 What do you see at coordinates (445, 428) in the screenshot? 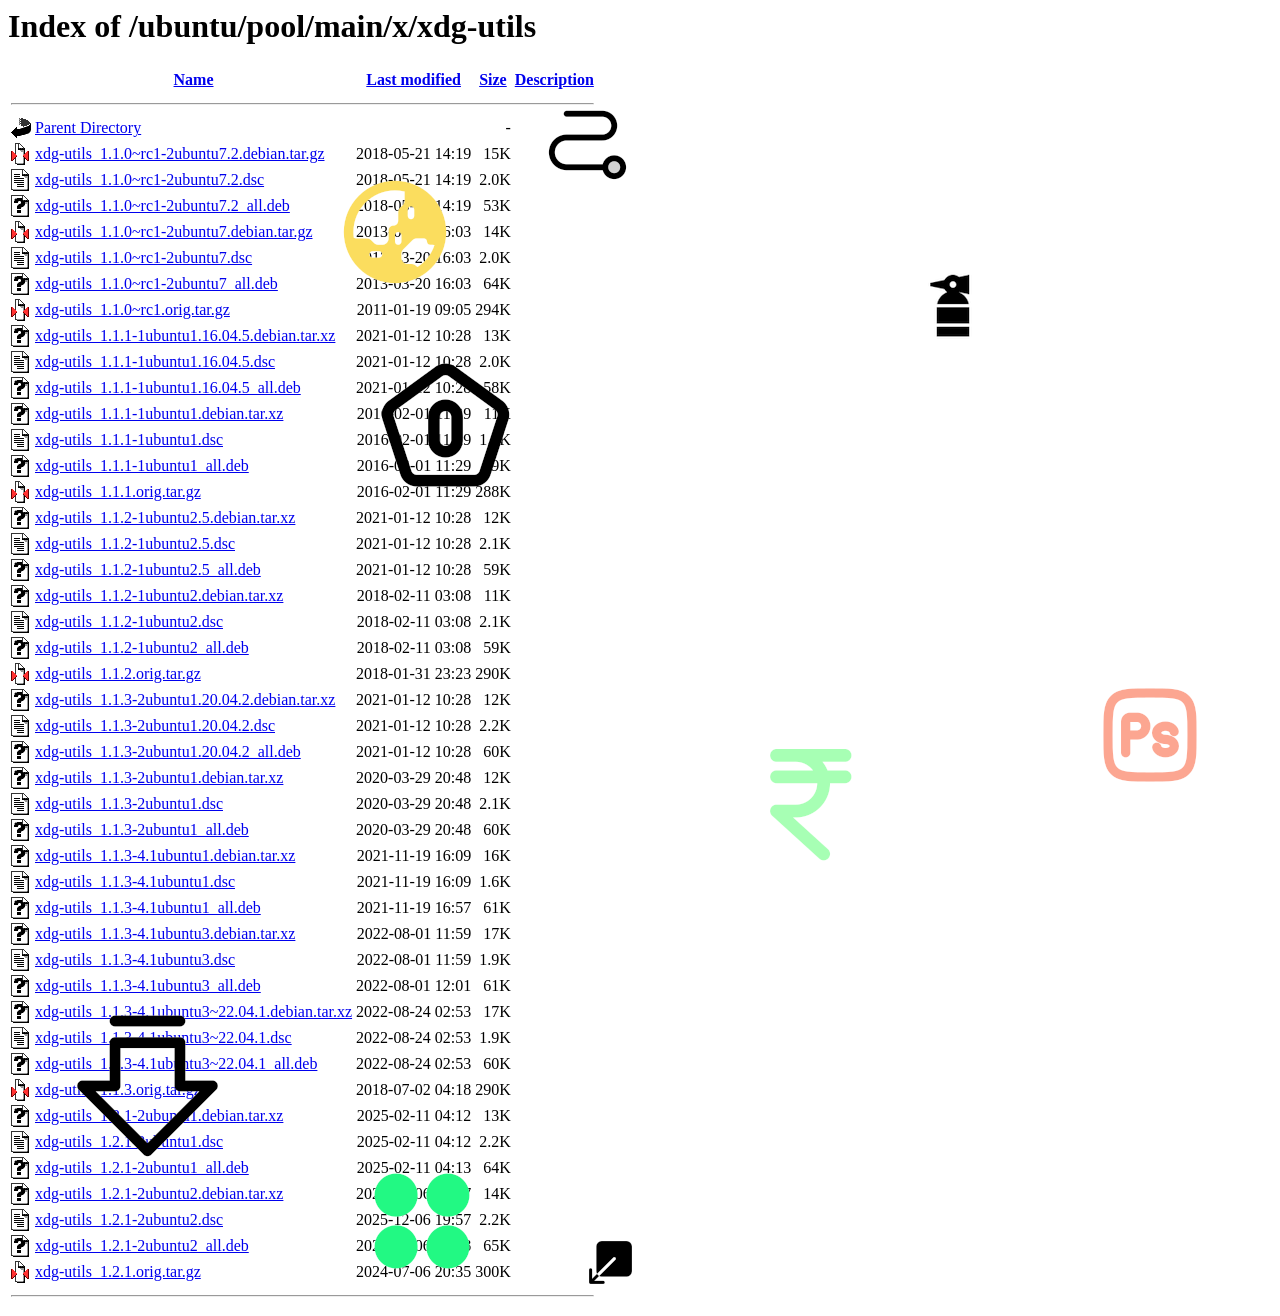
I see `indicates item zero or starting position in a sequence` at bounding box center [445, 428].